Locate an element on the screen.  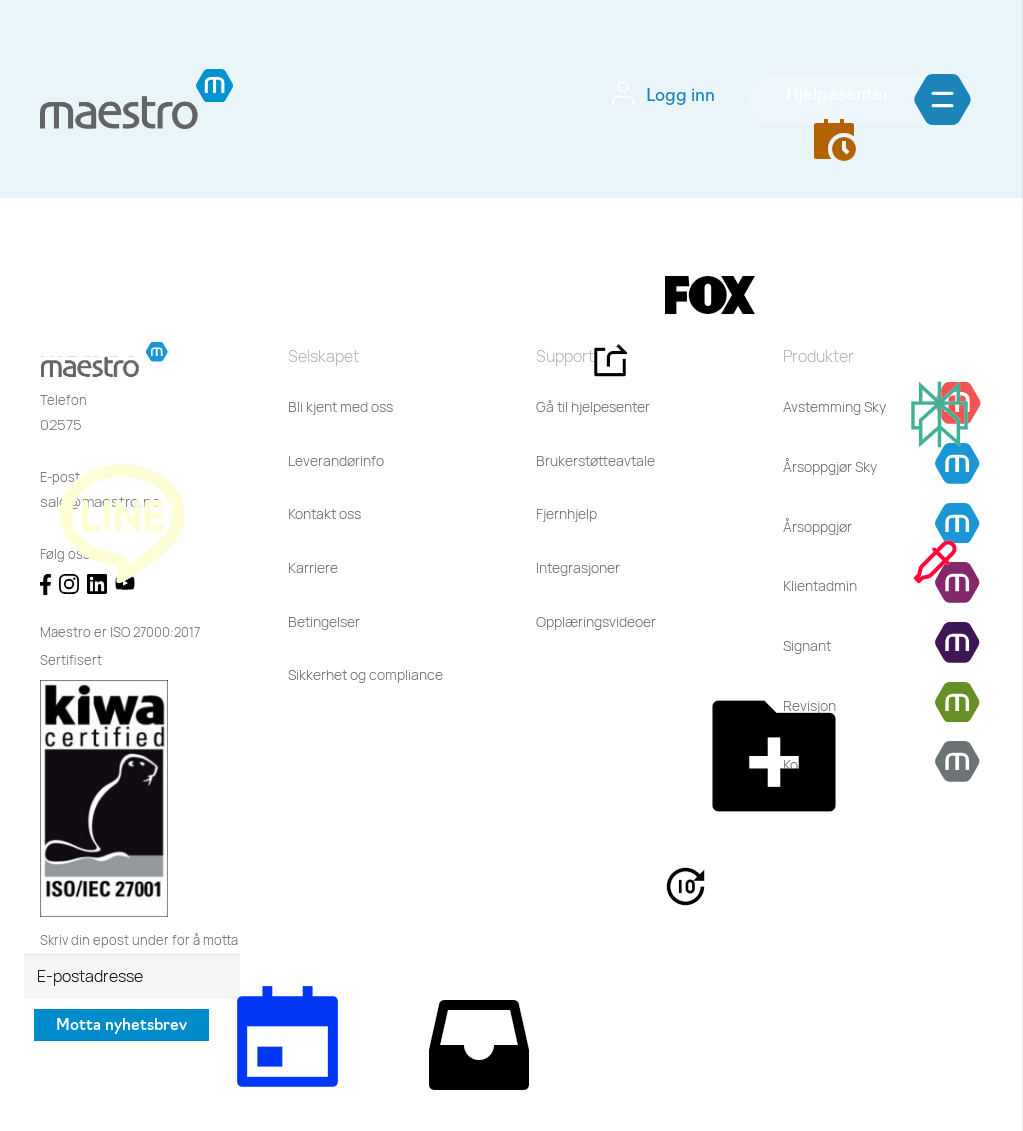
open the LINE messaging app is located at coordinates (122, 523).